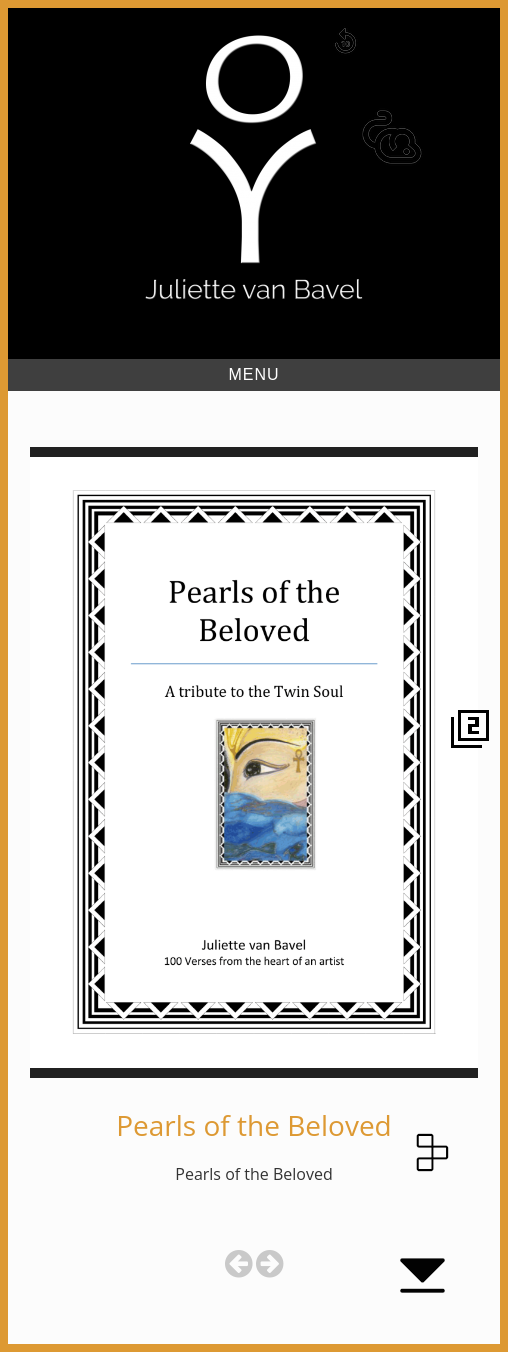  What do you see at coordinates (422, 1274) in the screenshot?
I see `scroll to bottom of page or content` at bounding box center [422, 1274].